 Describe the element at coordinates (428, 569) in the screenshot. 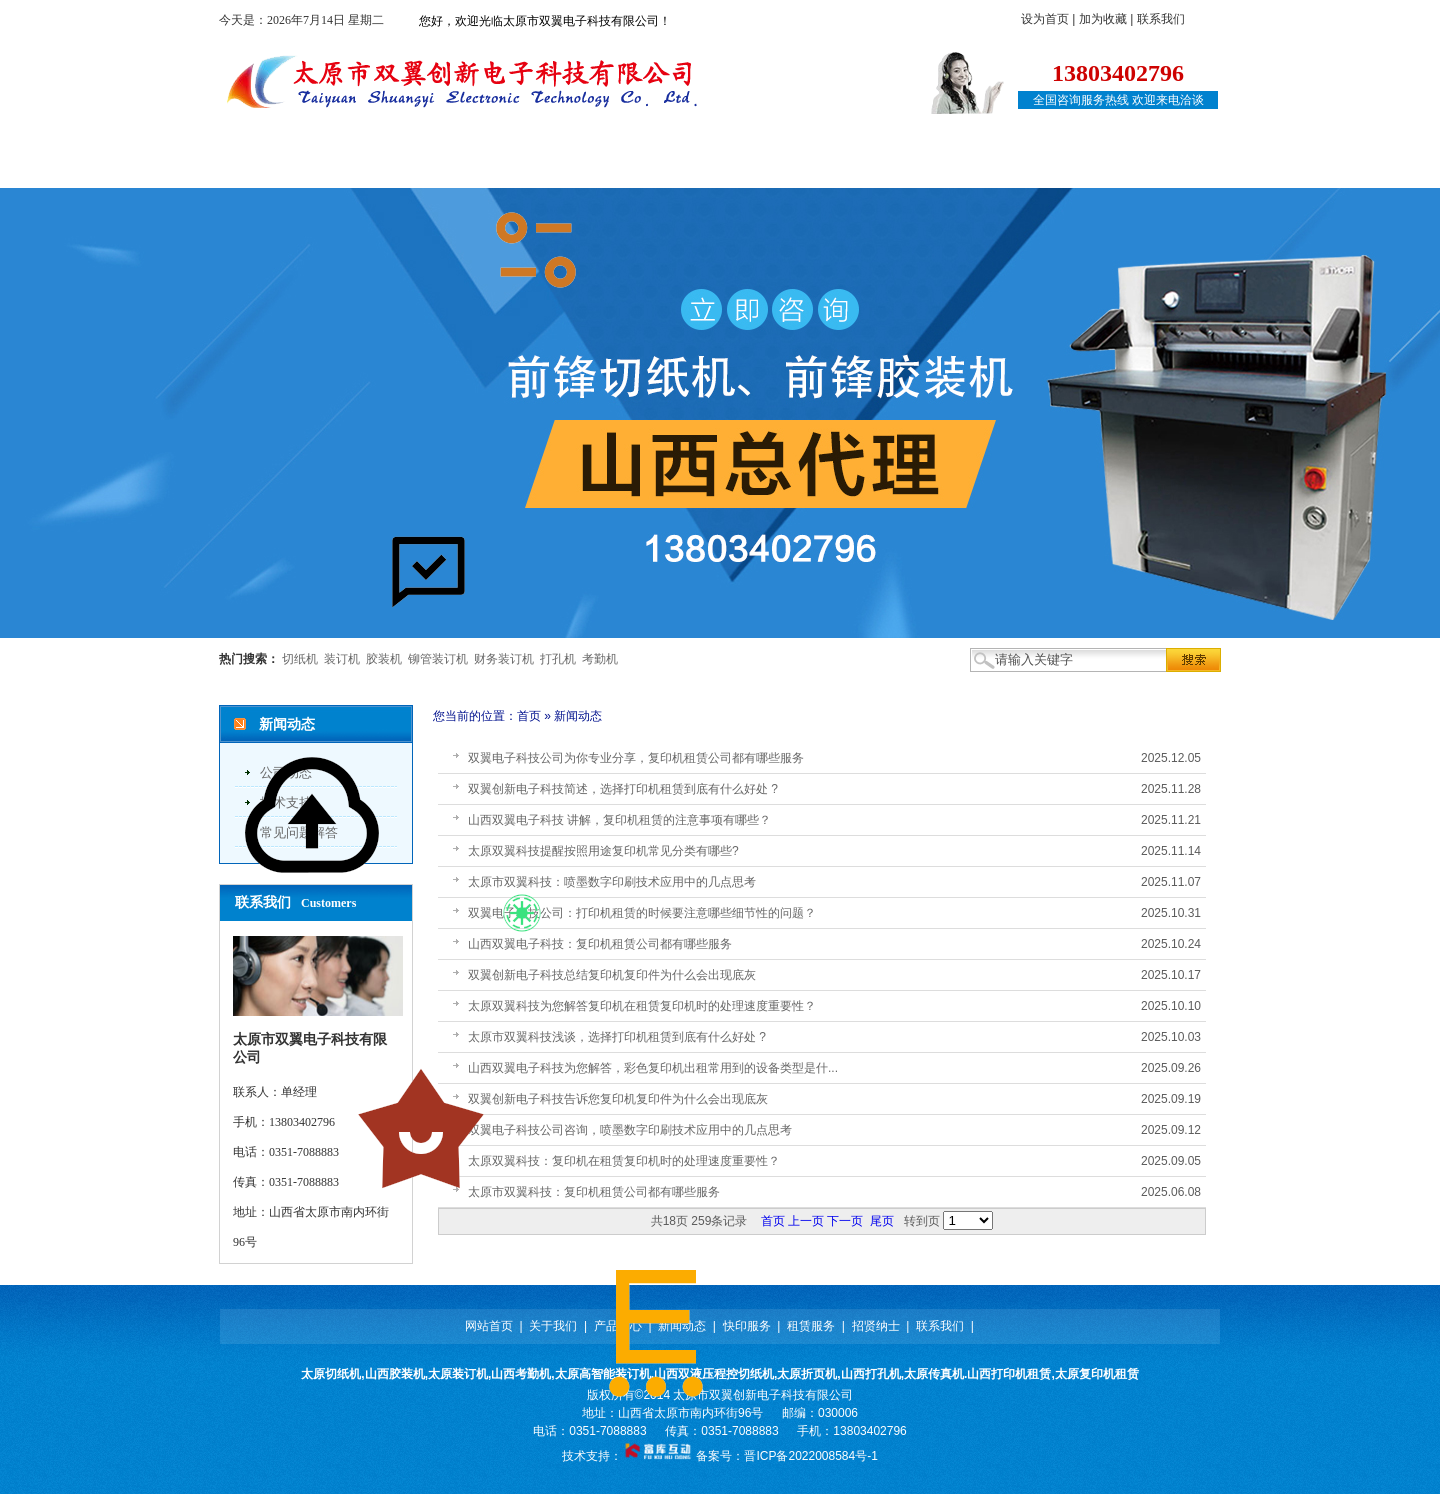

I see `message sent successfully` at that location.